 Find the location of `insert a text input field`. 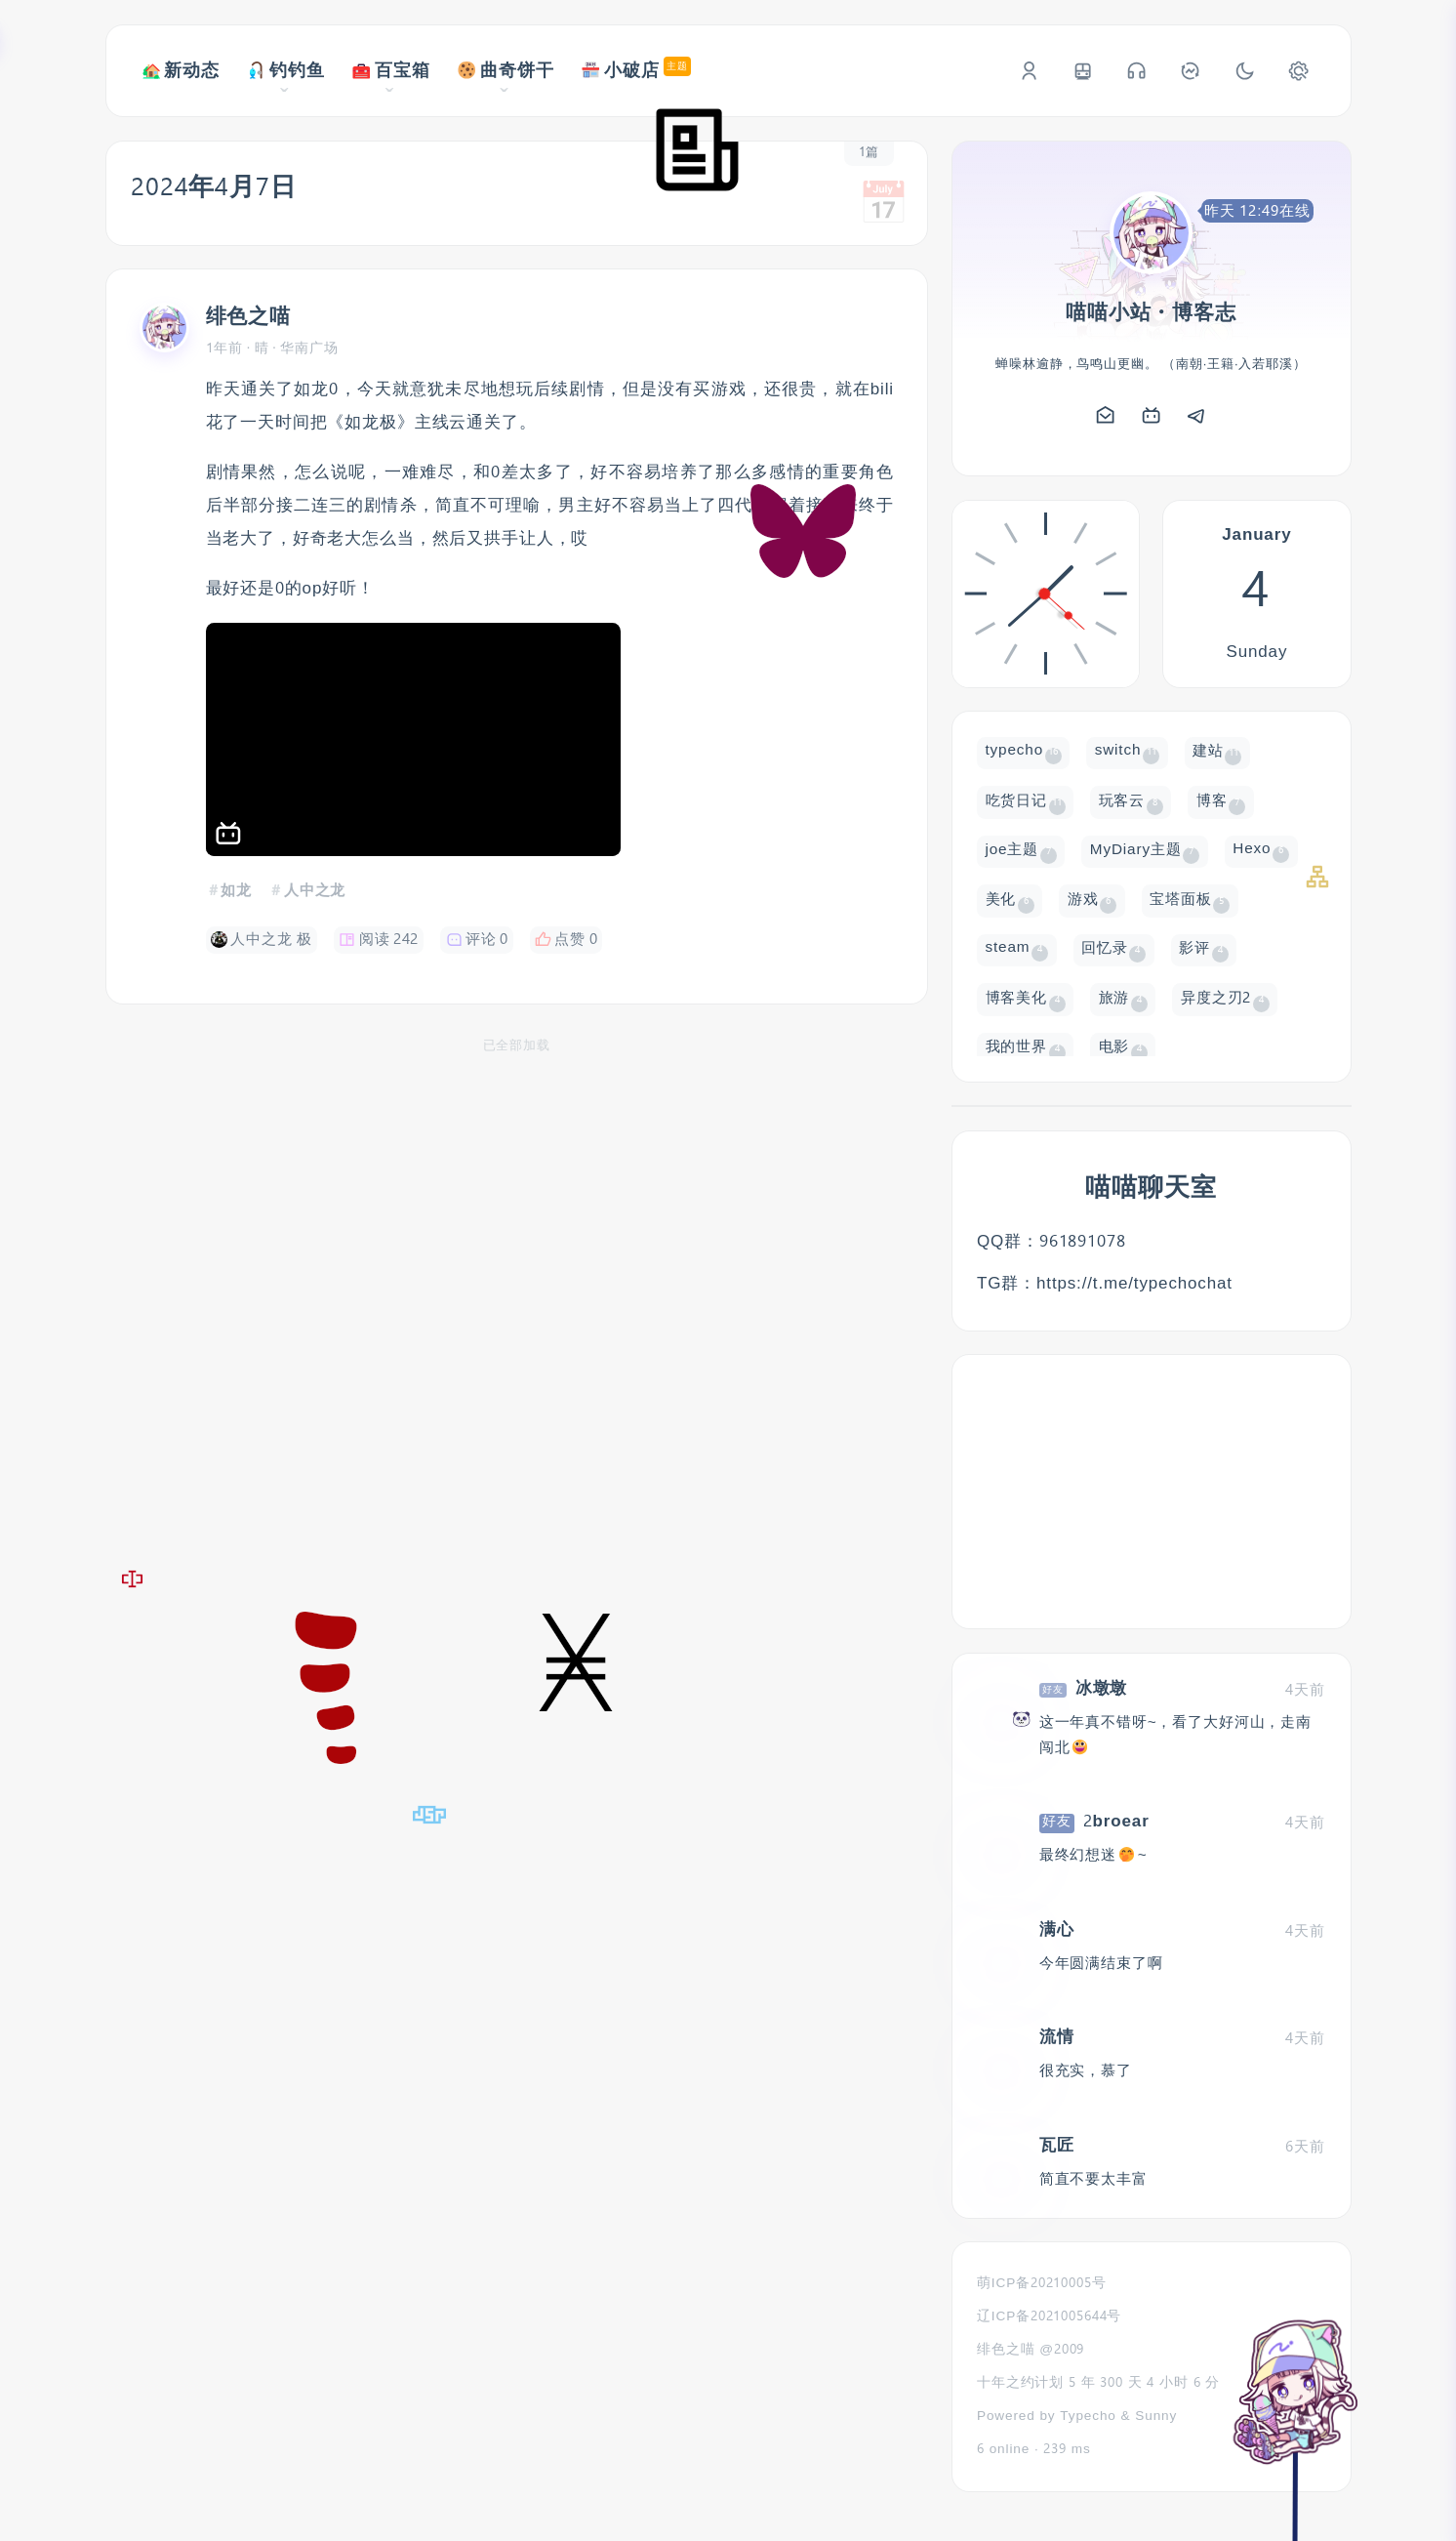

insert a text input field is located at coordinates (132, 1578).